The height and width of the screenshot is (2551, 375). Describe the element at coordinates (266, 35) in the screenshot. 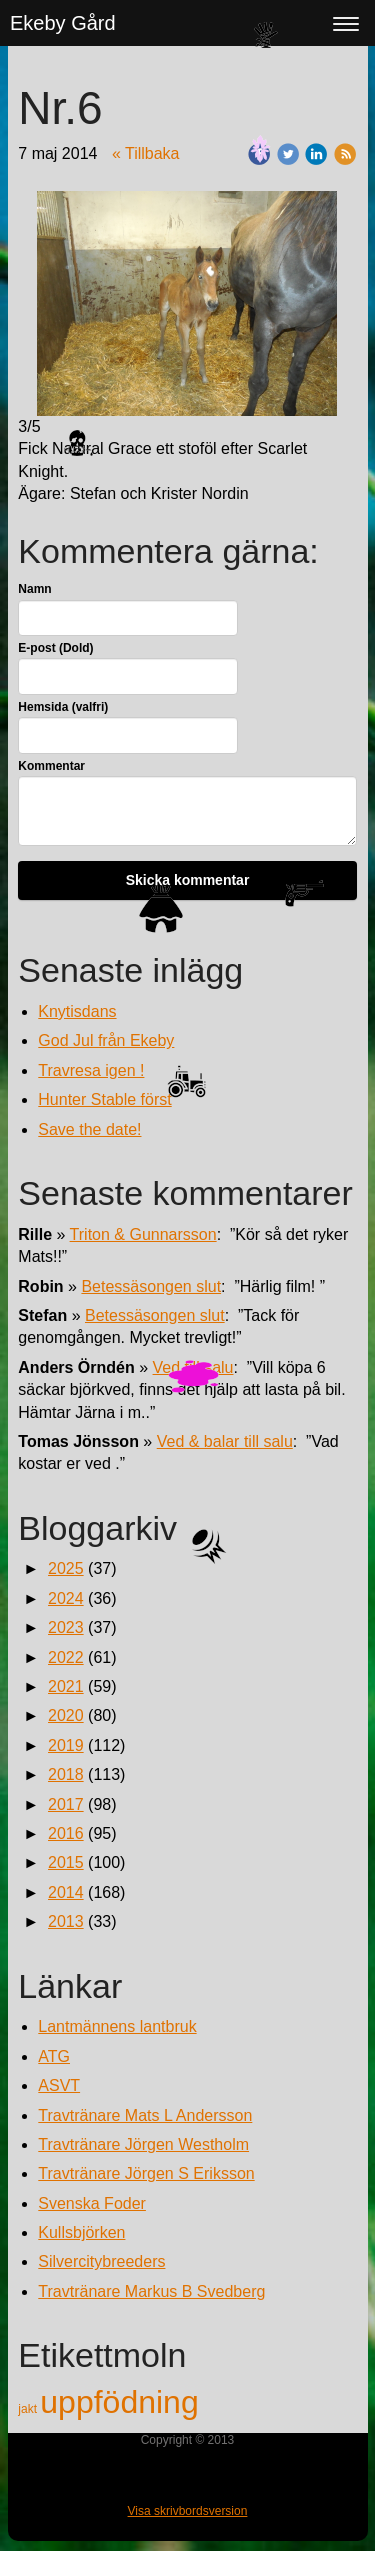

I see `access first aid or injury reporting` at that location.